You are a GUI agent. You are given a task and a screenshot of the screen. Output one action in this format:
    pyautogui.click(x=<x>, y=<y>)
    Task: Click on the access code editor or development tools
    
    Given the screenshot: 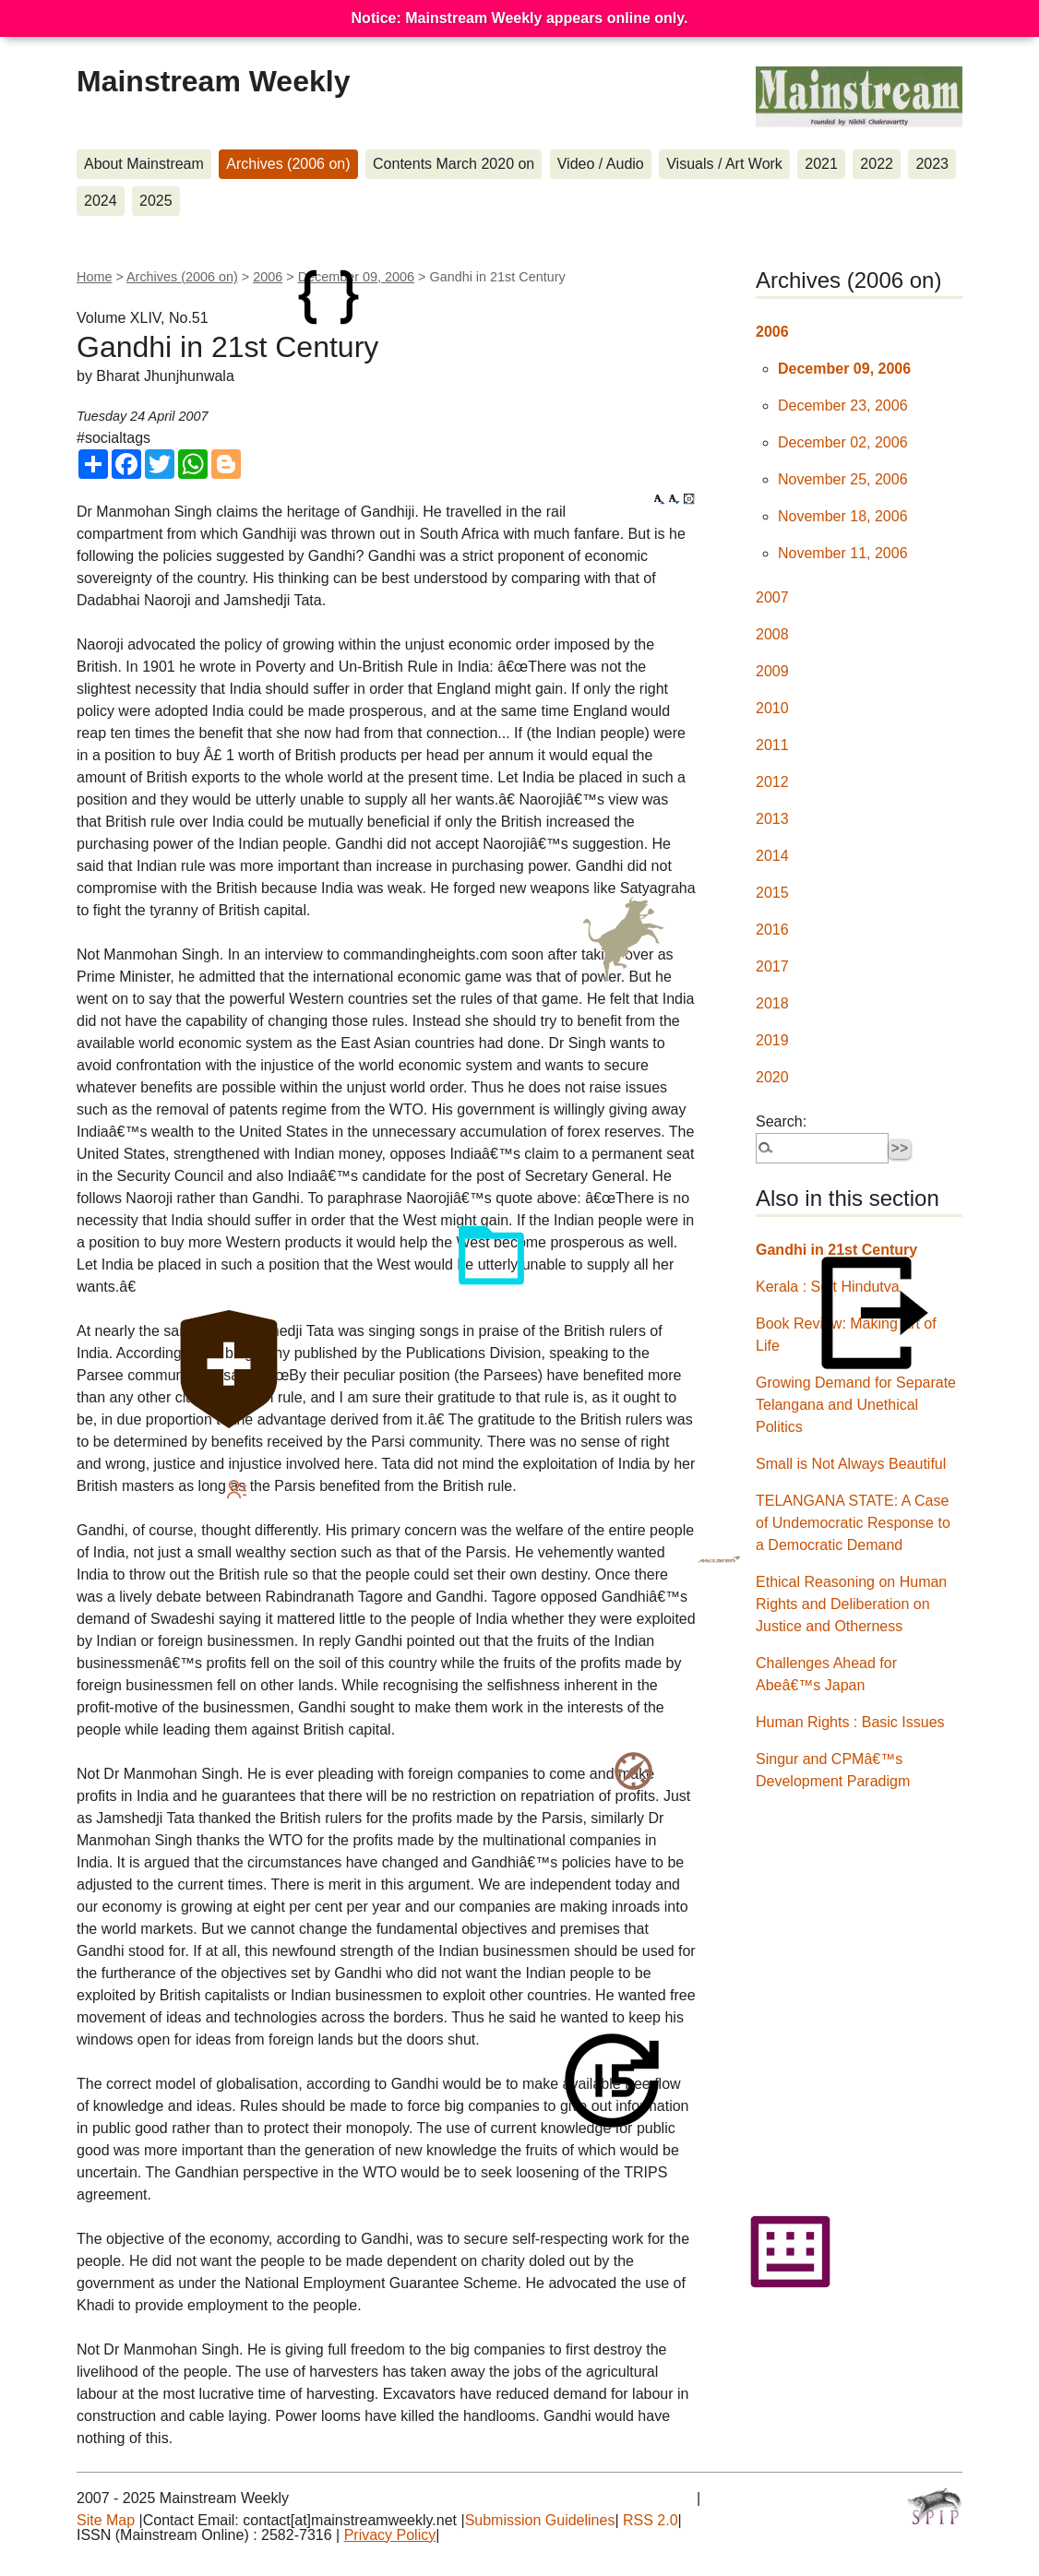 What is the action you would take?
    pyautogui.click(x=328, y=297)
    